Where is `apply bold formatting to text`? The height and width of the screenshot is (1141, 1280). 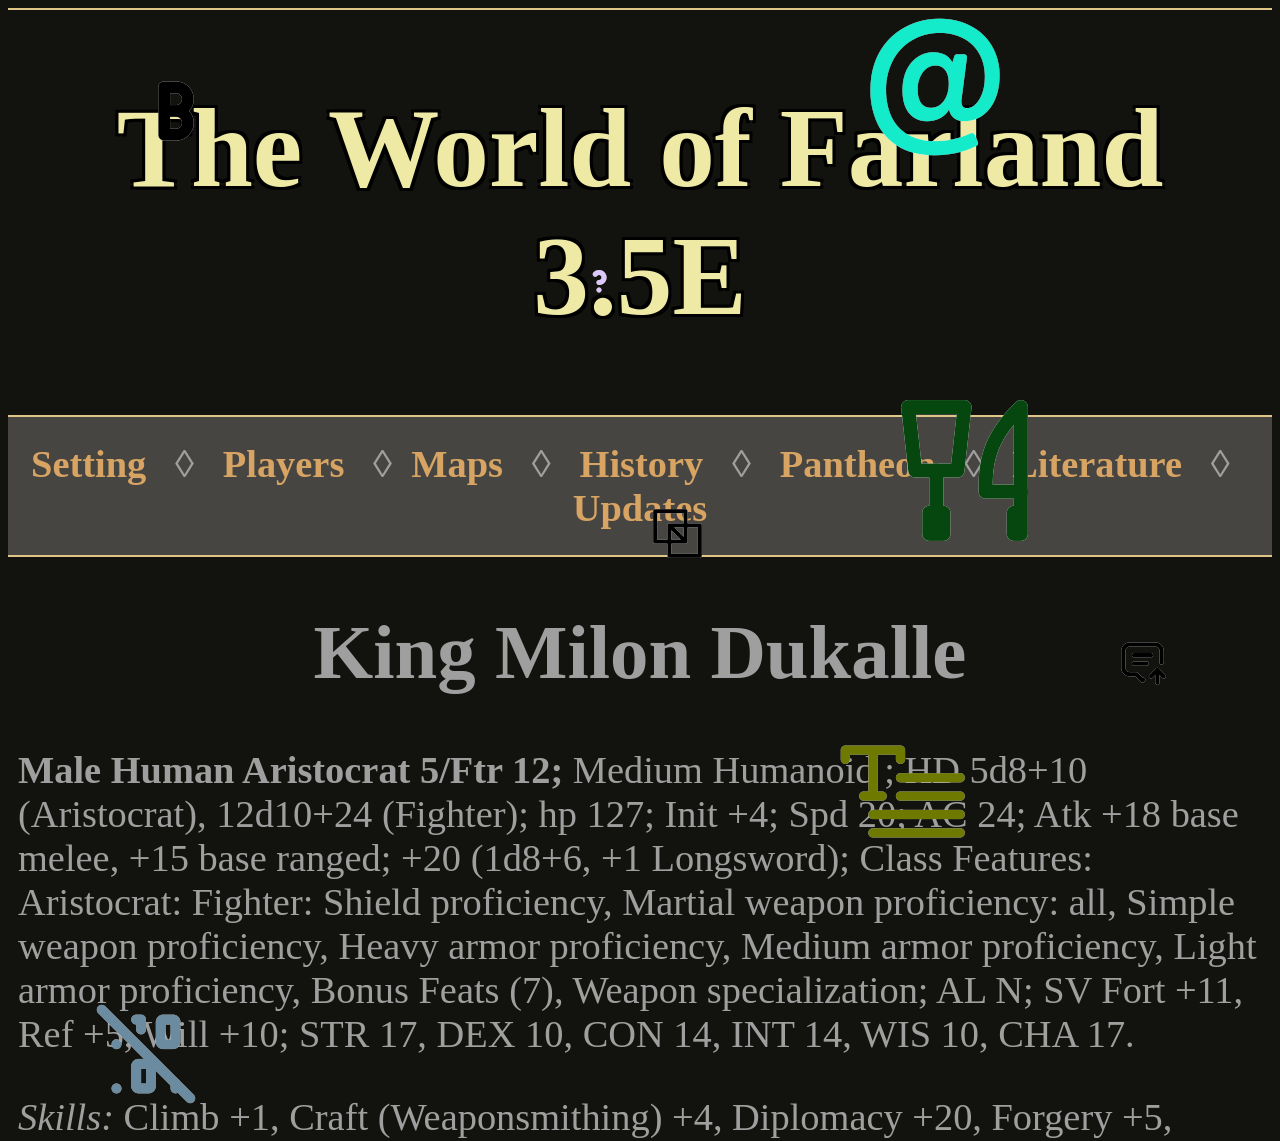 apply bold formatting to text is located at coordinates (176, 111).